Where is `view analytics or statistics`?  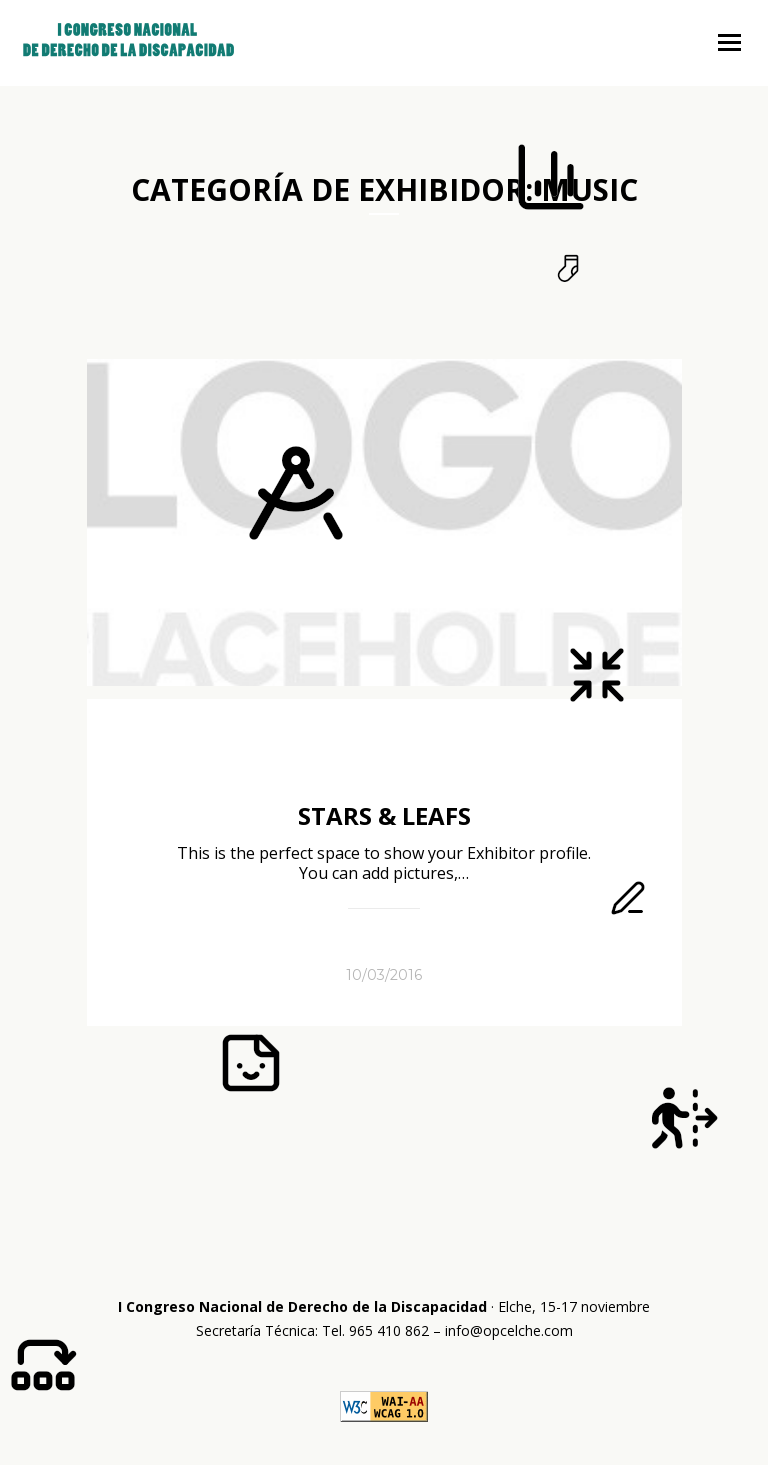 view analytics or statistics is located at coordinates (551, 177).